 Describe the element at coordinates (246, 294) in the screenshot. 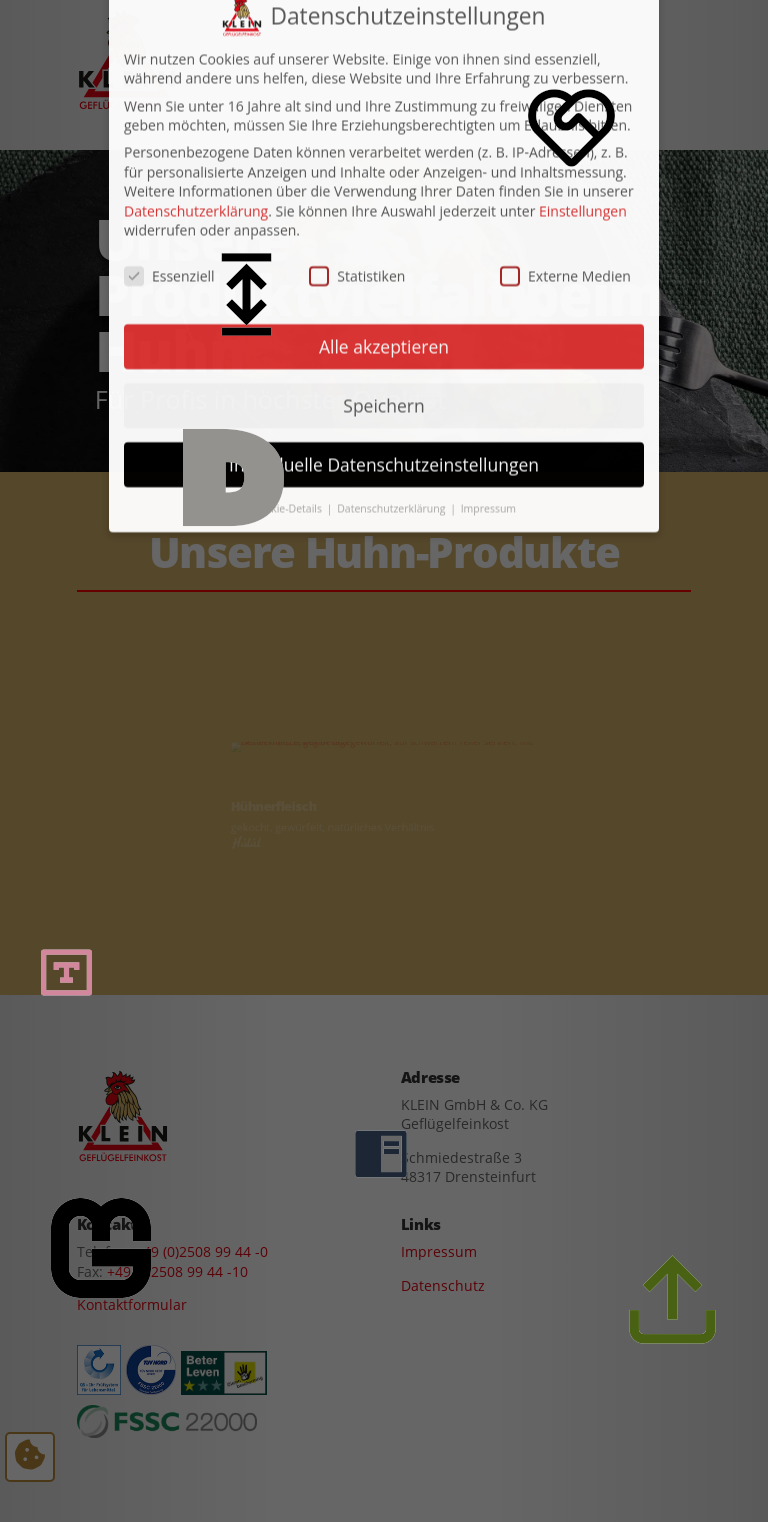

I see `expand element height vertically` at that location.